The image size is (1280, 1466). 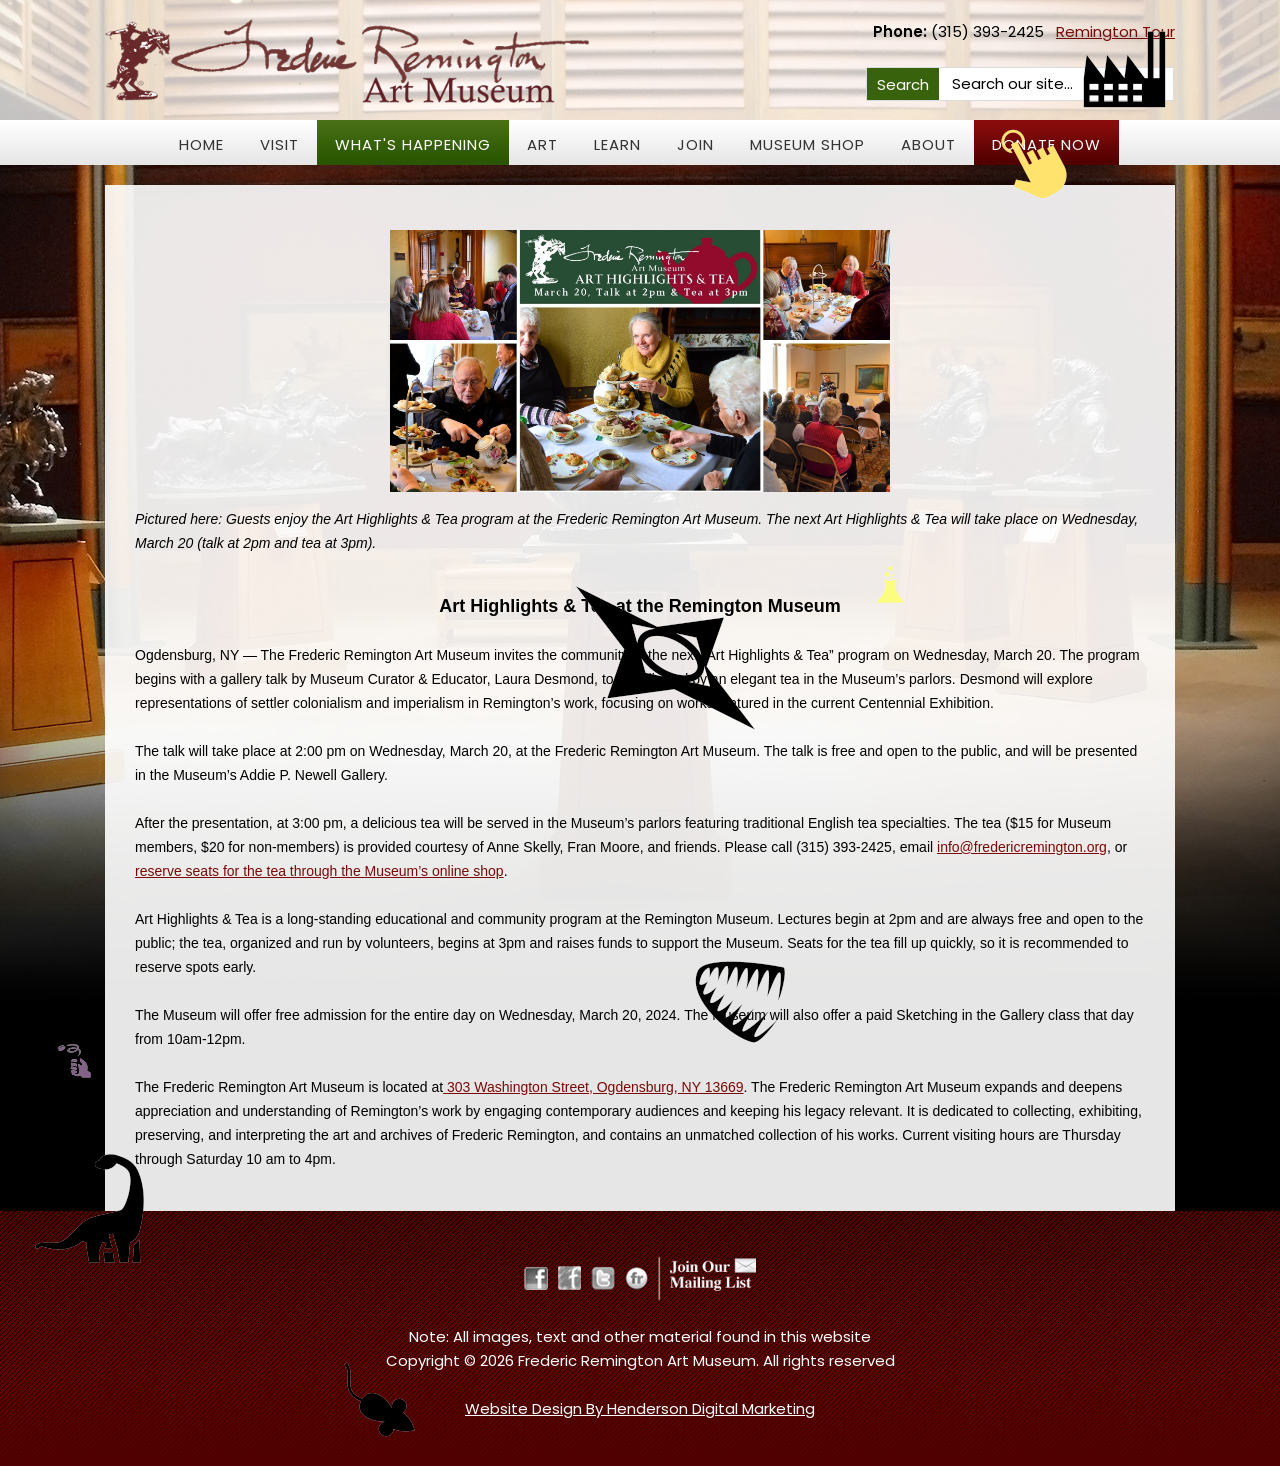 What do you see at coordinates (380, 1399) in the screenshot?
I see `select mouse character or pet` at bounding box center [380, 1399].